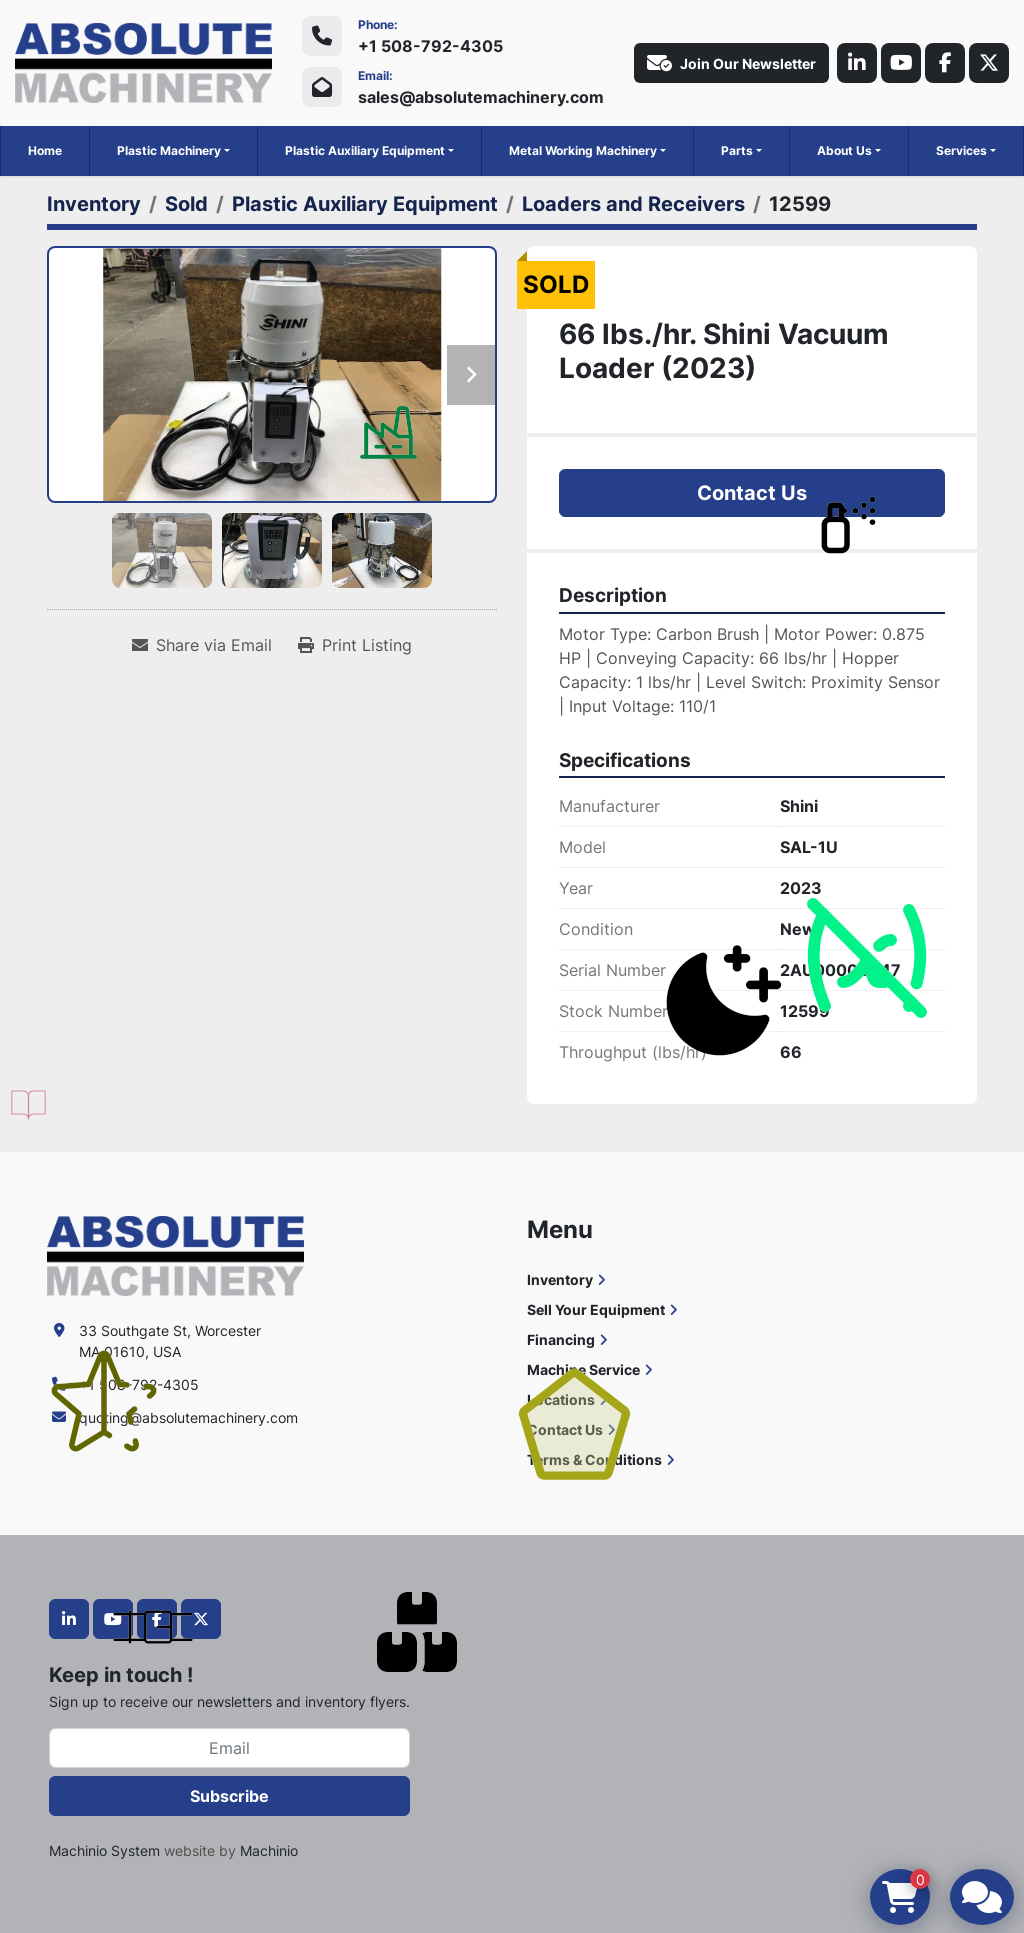 The image size is (1024, 1933). What do you see at coordinates (388, 434) in the screenshot?
I see `view manufacturing or production facilities` at bounding box center [388, 434].